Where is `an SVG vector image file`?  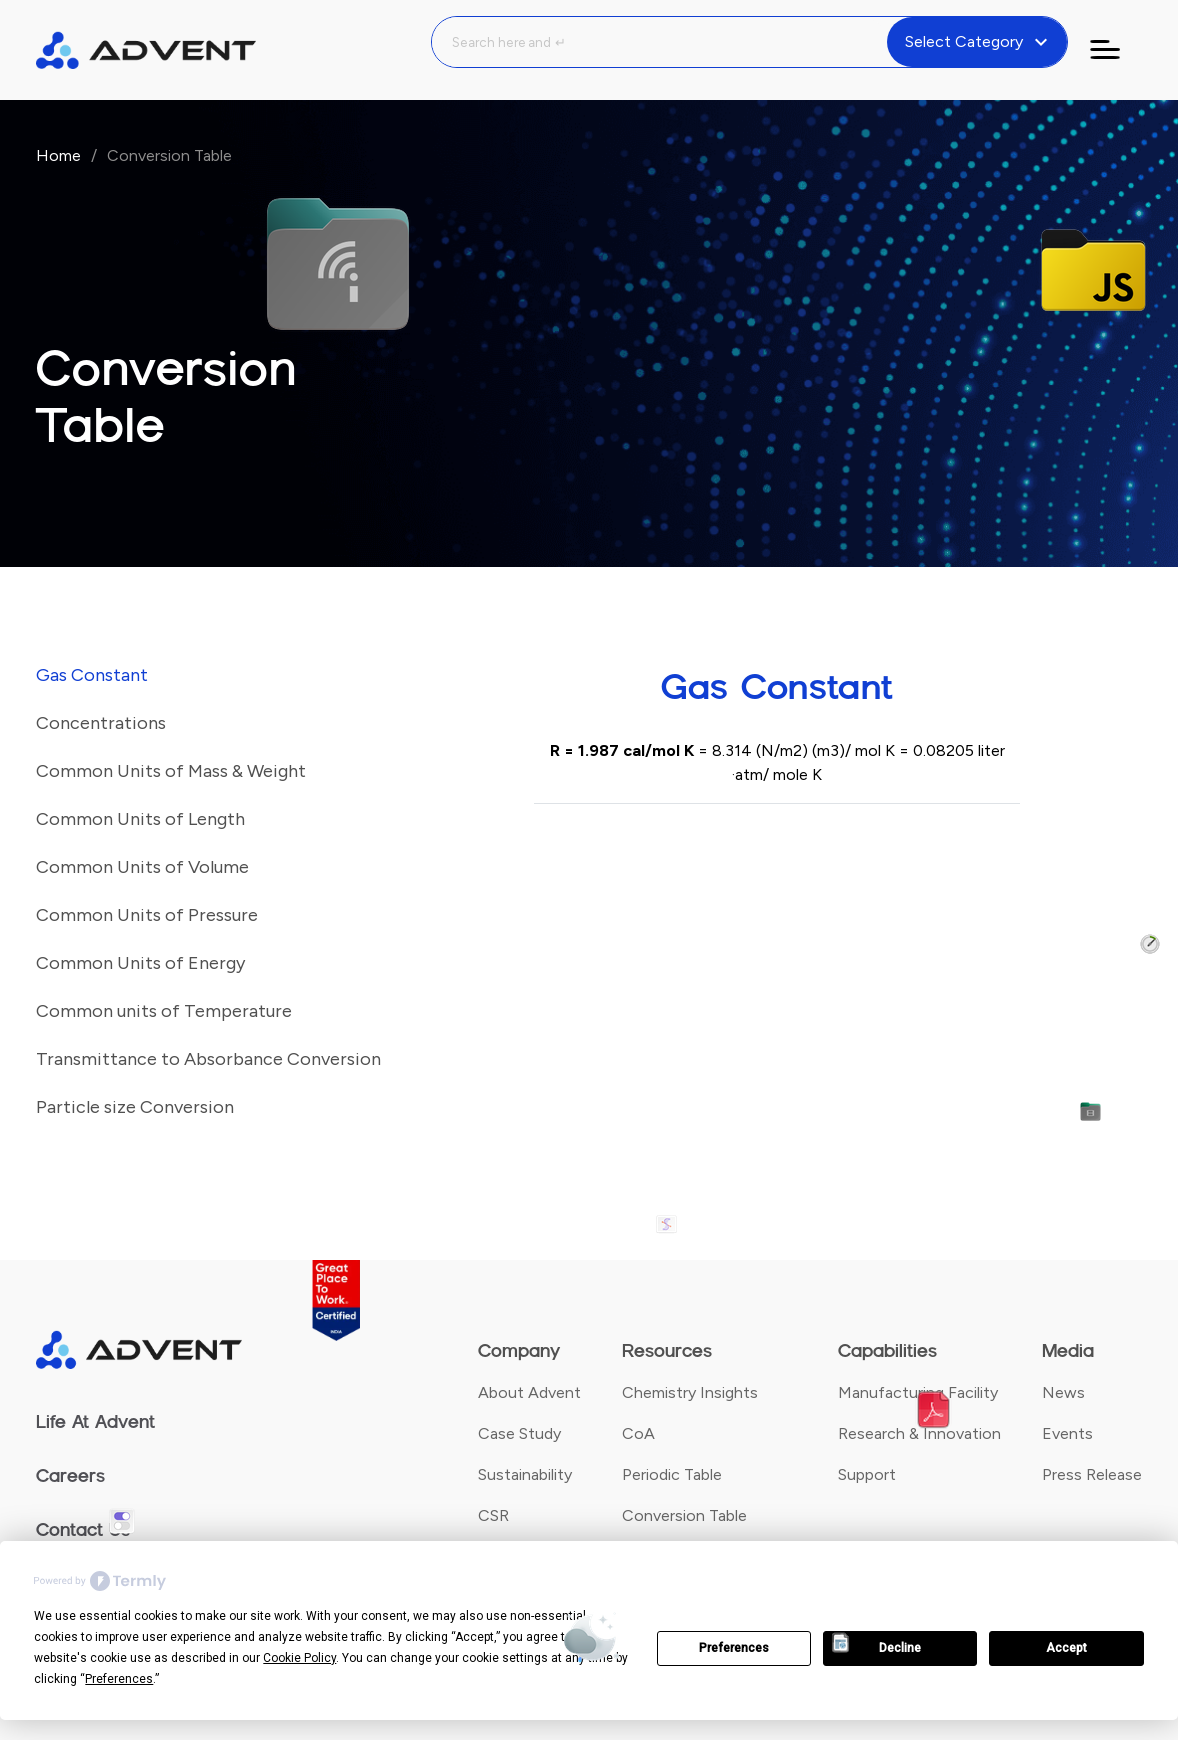 an SVG vector image file is located at coordinates (666, 1223).